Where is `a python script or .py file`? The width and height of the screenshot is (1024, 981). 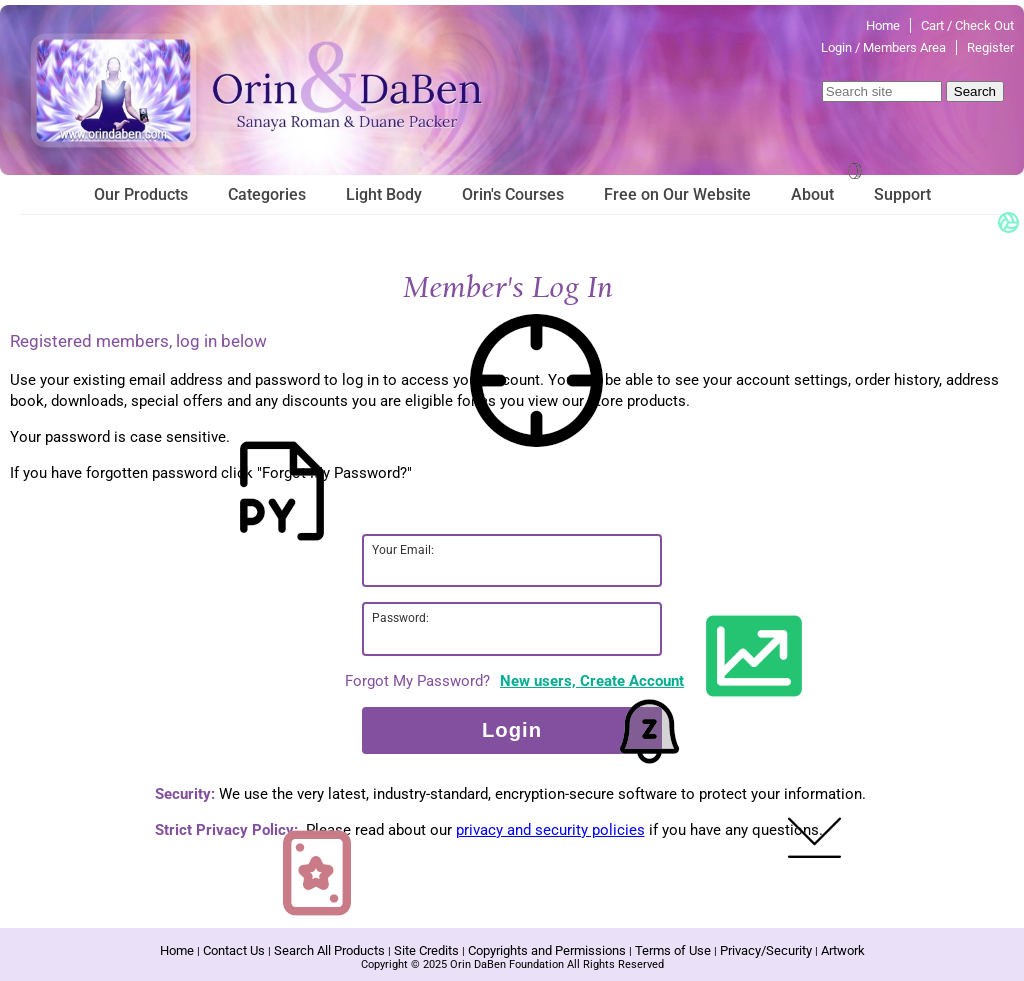
a python script or .py file is located at coordinates (282, 491).